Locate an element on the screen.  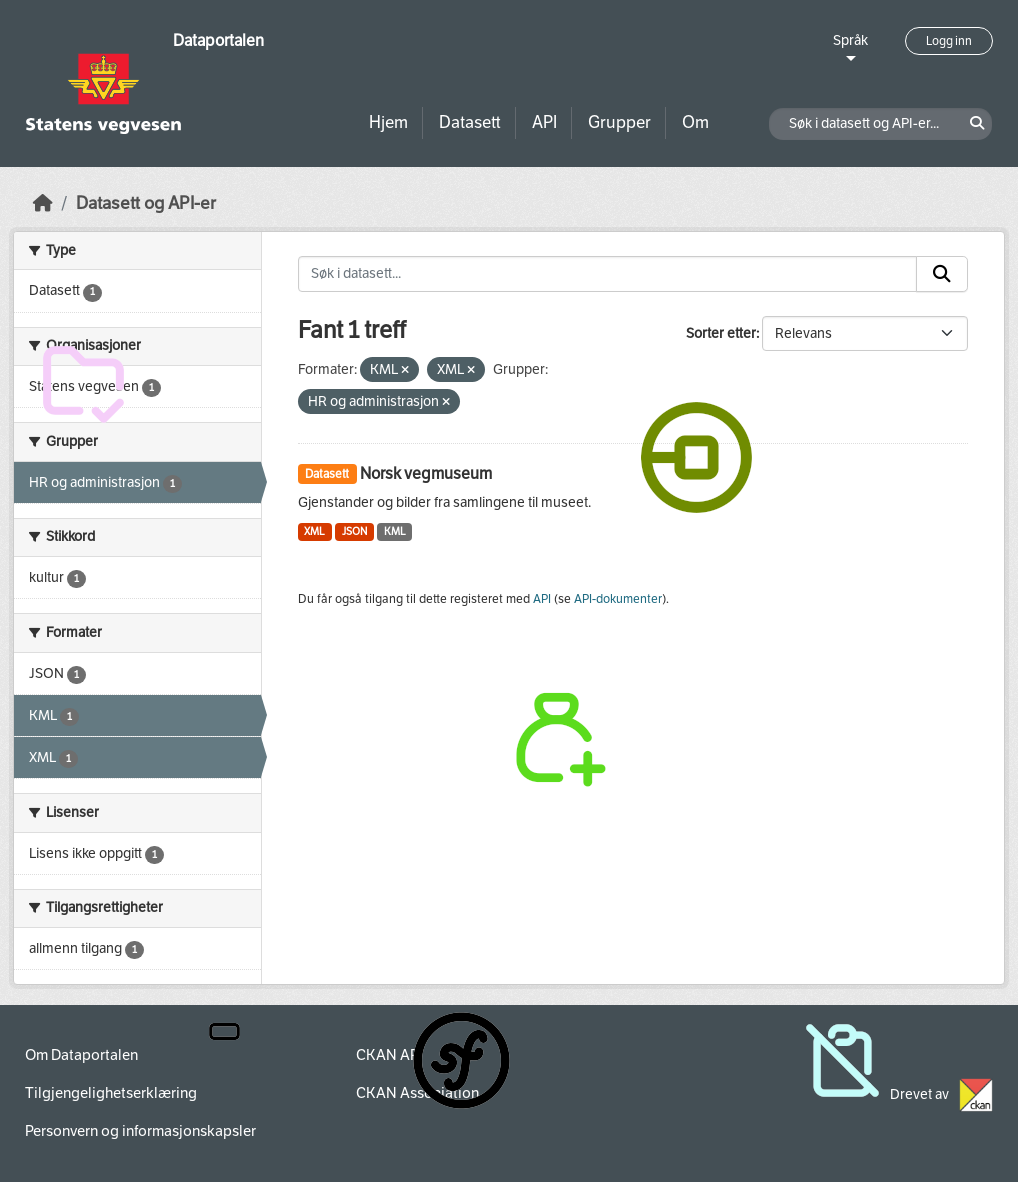
insert a code variable or placeholder is located at coordinates (224, 1031).